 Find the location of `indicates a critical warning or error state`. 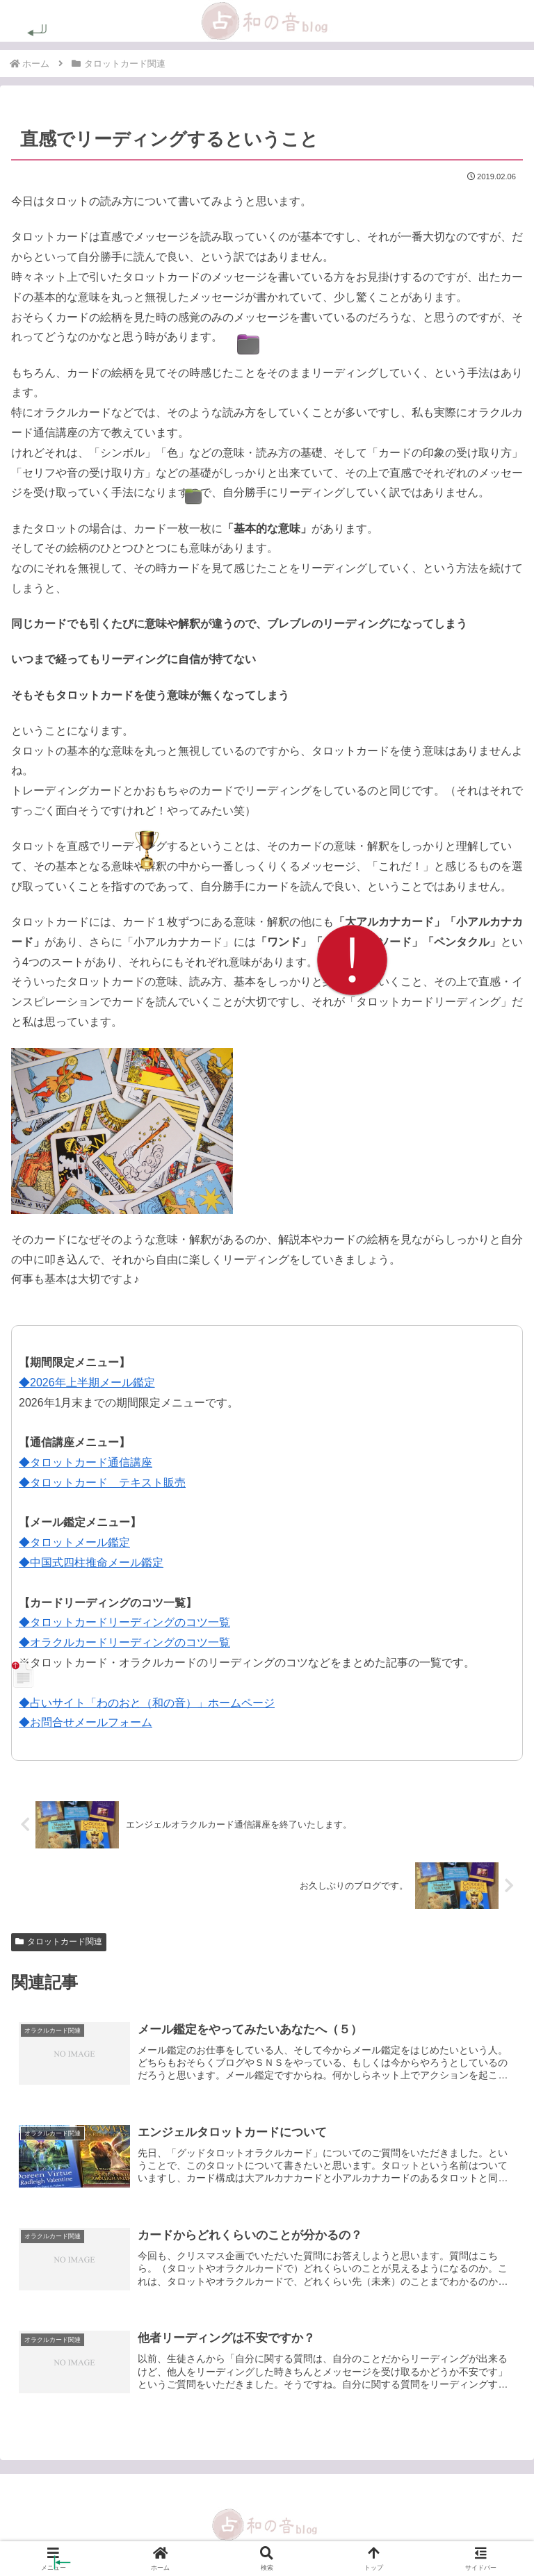

indicates a critical warning or error state is located at coordinates (352, 960).